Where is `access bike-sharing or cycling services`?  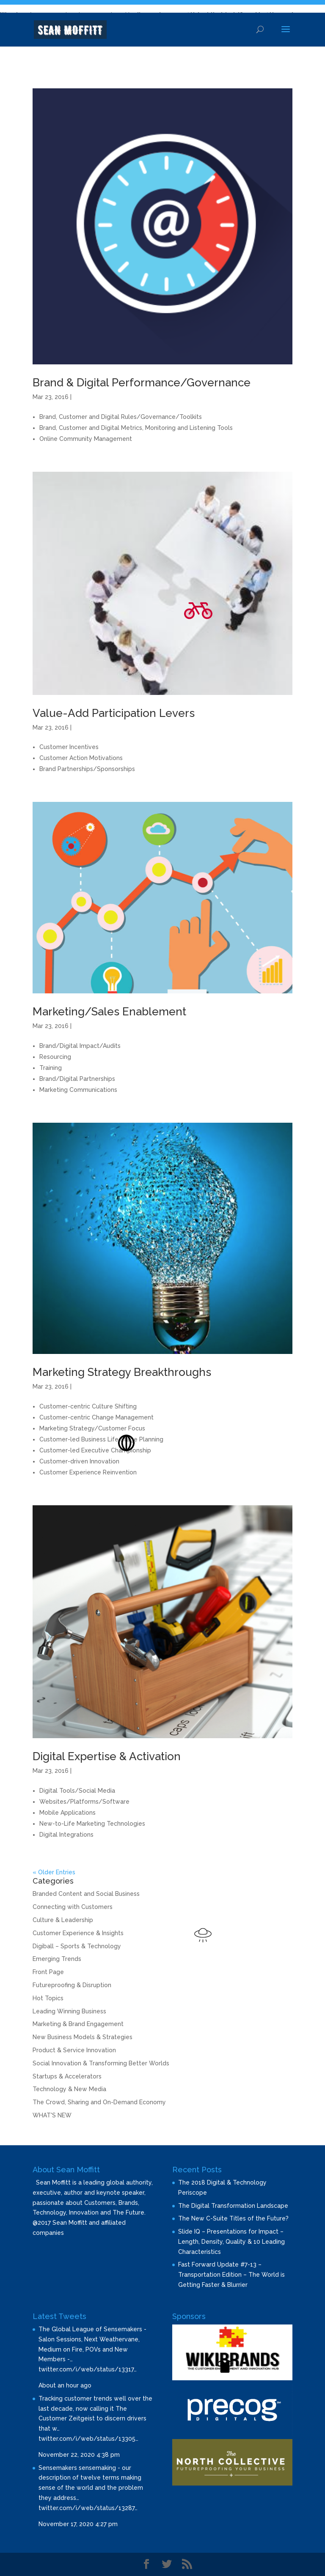 access bike-sharing or cycling services is located at coordinates (198, 610).